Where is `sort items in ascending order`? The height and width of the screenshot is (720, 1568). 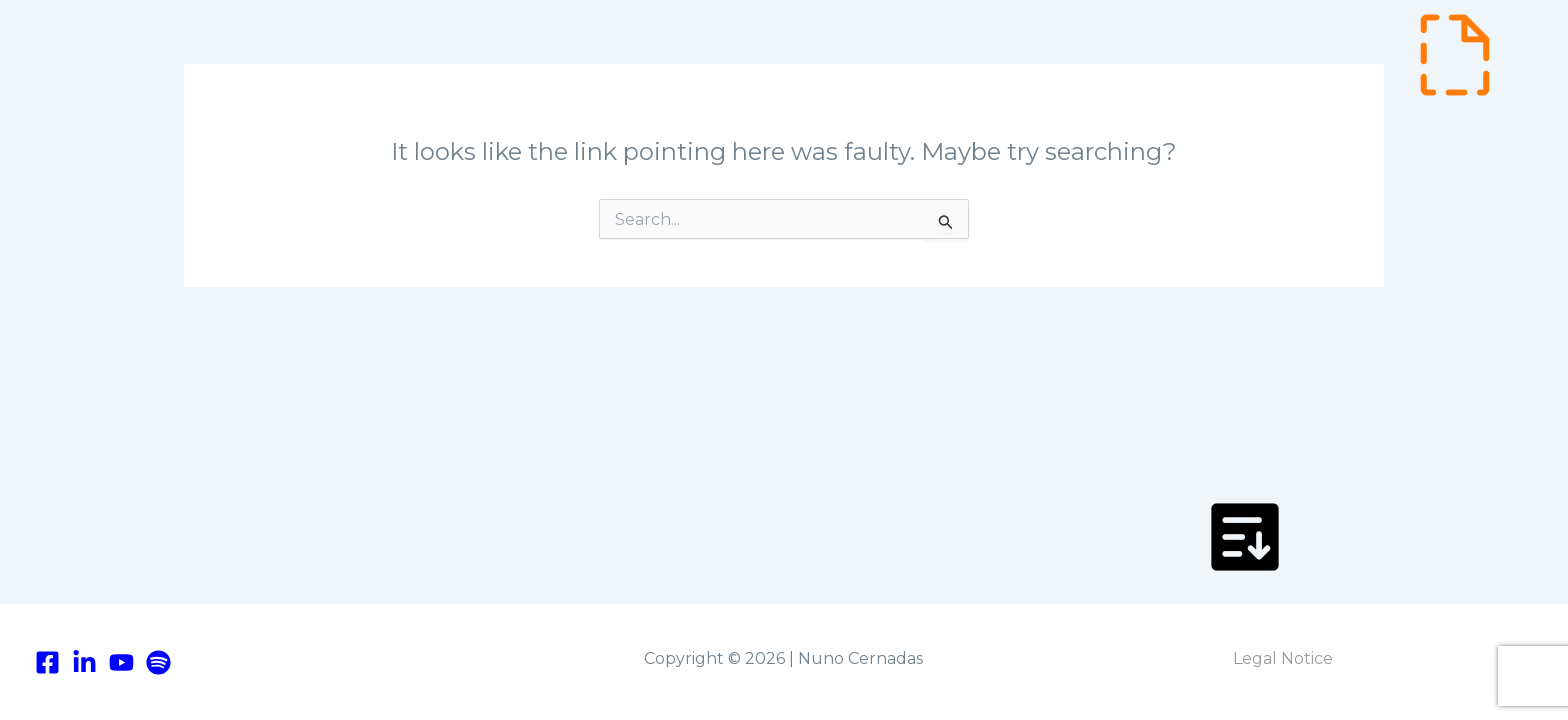 sort items in ascending order is located at coordinates (1245, 537).